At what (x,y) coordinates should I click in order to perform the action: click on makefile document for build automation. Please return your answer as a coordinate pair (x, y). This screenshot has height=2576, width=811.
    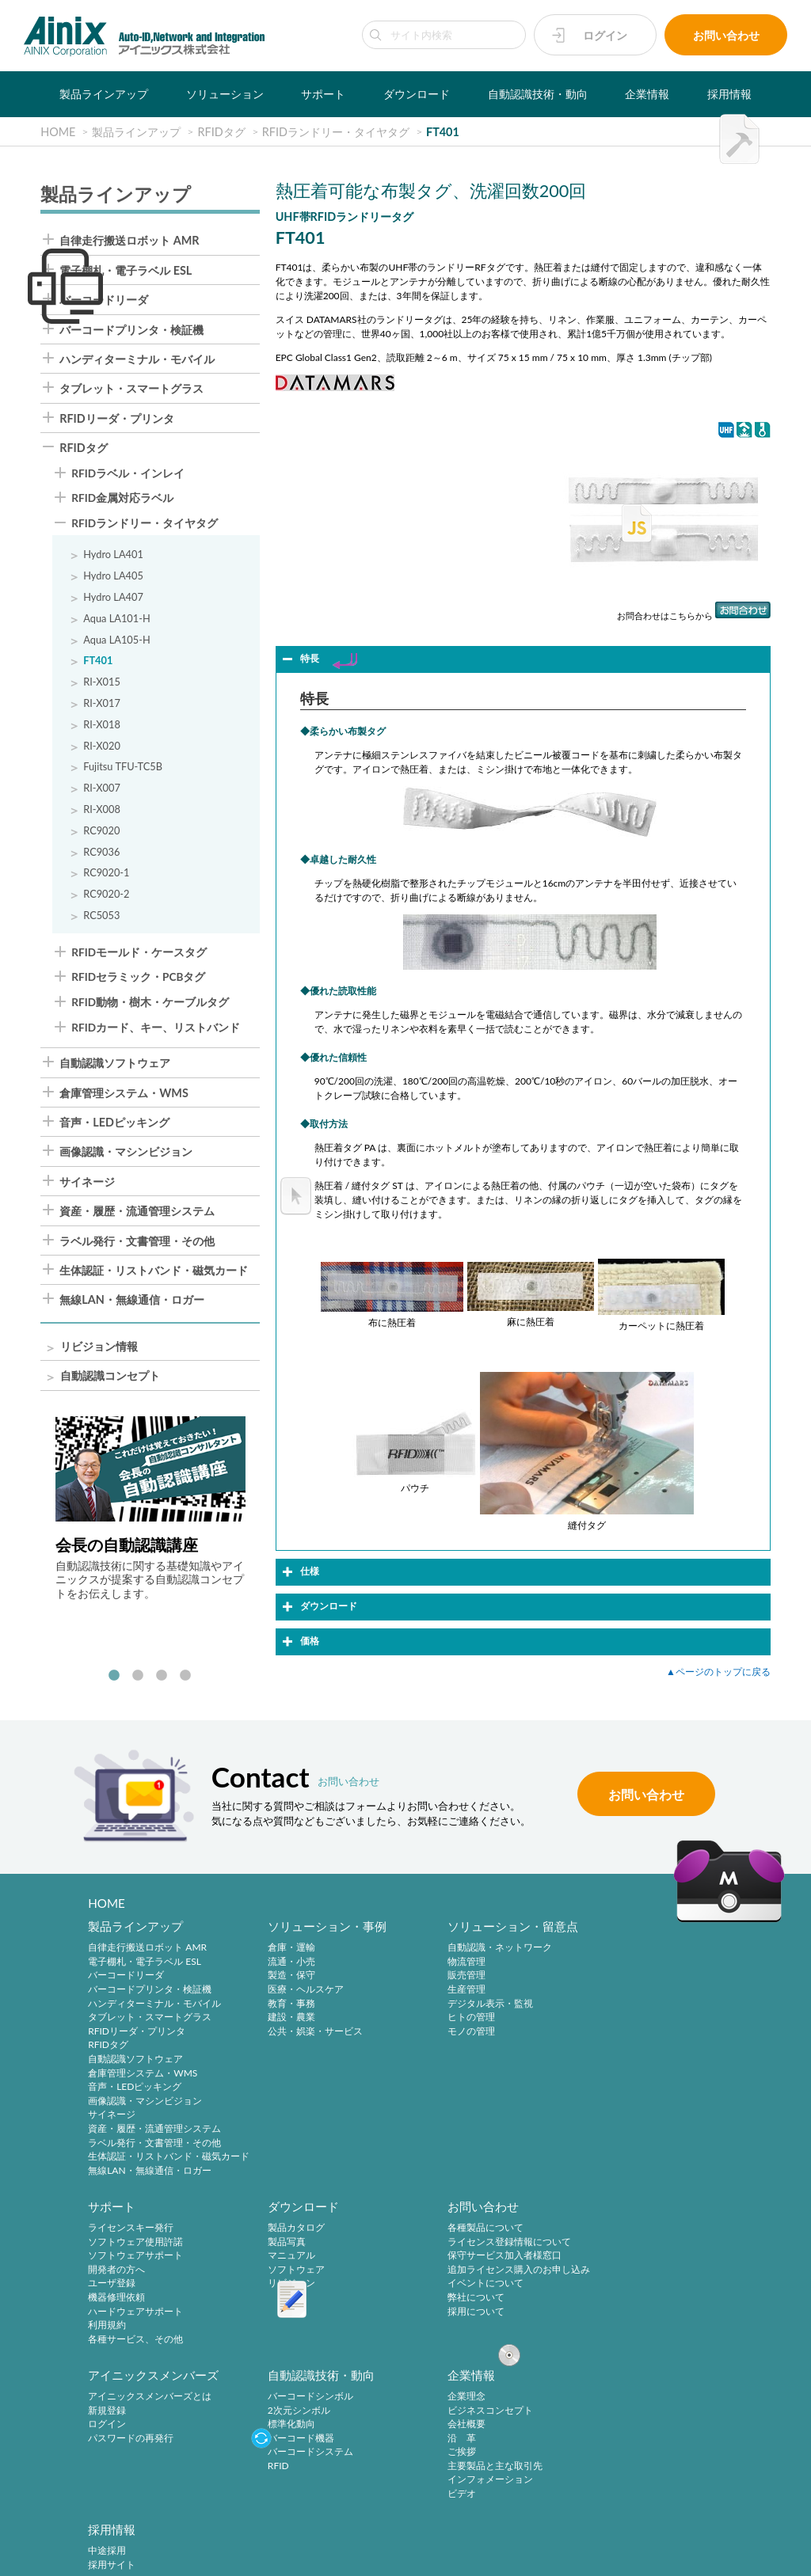
    Looking at the image, I should click on (739, 139).